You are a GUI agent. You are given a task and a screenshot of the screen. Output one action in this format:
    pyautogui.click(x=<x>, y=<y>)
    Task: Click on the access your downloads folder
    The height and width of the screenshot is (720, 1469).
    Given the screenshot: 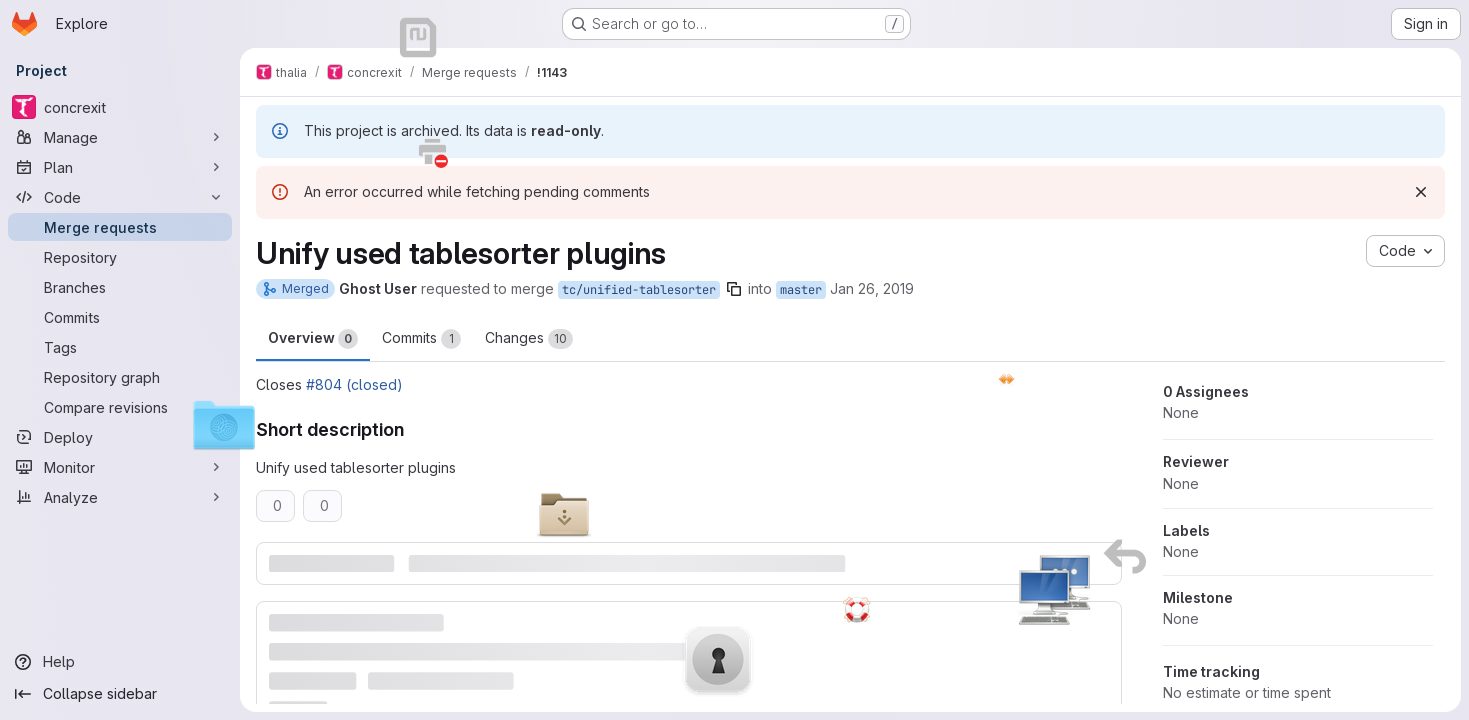 What is the action you would take?
    pyautogui.click(x=564, y=517)
    